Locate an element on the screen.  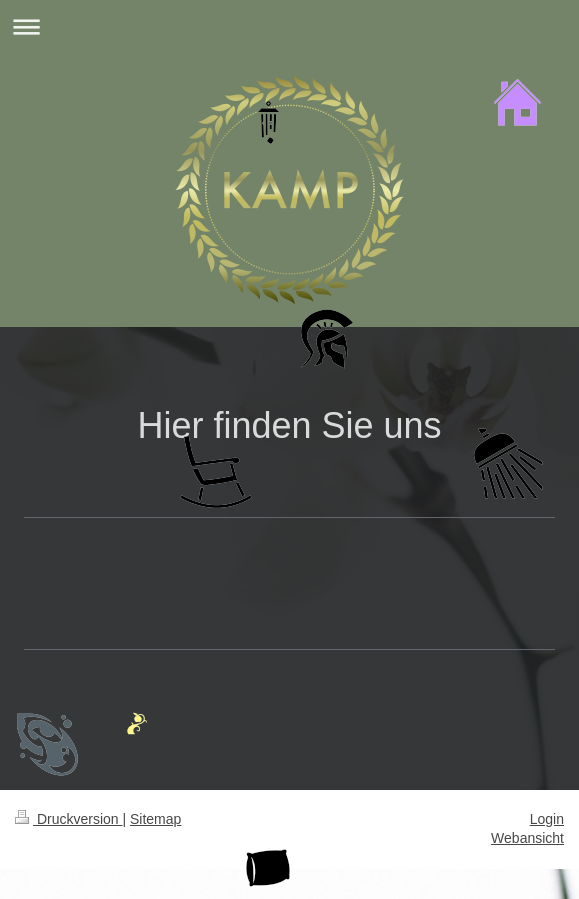
select warrior or spartan character class is located at coordinates (327, 339).